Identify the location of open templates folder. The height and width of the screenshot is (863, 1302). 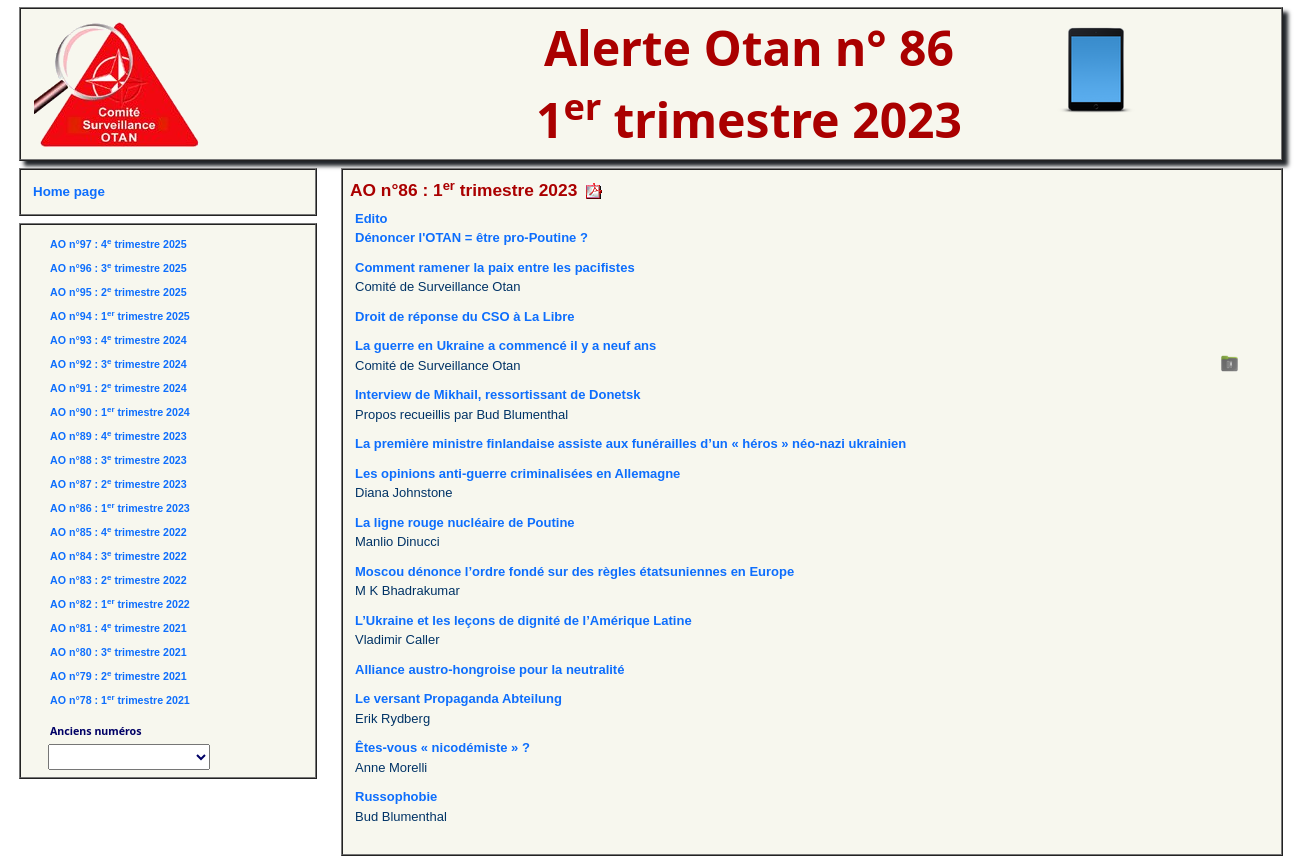
(1229, 363).